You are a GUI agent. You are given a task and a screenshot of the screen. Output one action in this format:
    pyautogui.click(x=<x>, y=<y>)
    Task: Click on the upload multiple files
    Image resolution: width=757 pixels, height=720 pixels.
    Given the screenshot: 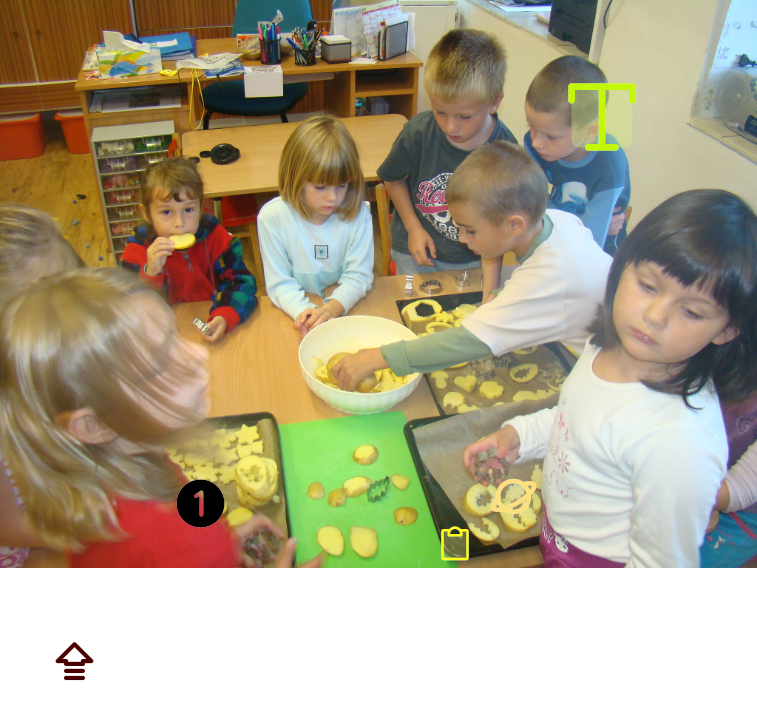 What is the action you would take?
    pyautogui.click(x=74, y=662)
    